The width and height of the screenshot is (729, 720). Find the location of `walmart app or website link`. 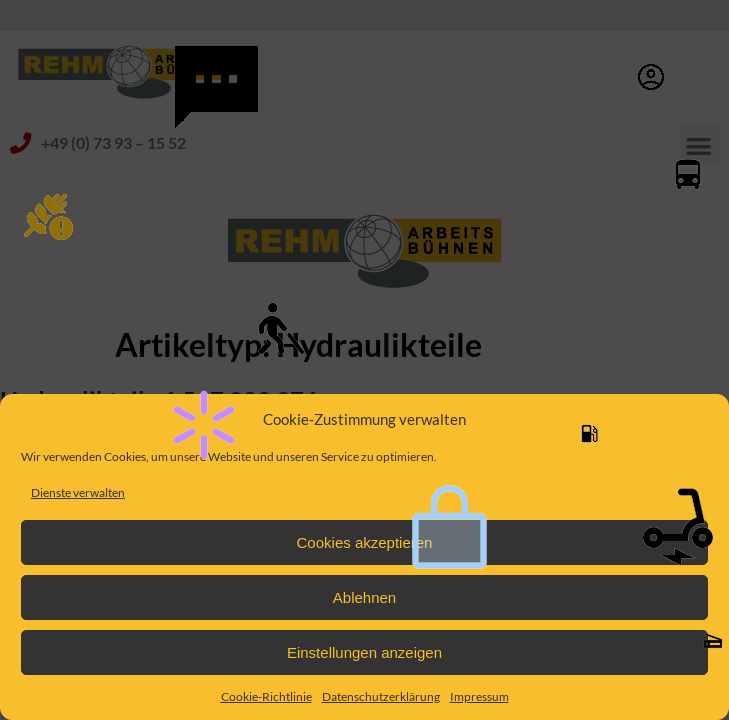

walmart app or website link is located at coordinates (204, 425).